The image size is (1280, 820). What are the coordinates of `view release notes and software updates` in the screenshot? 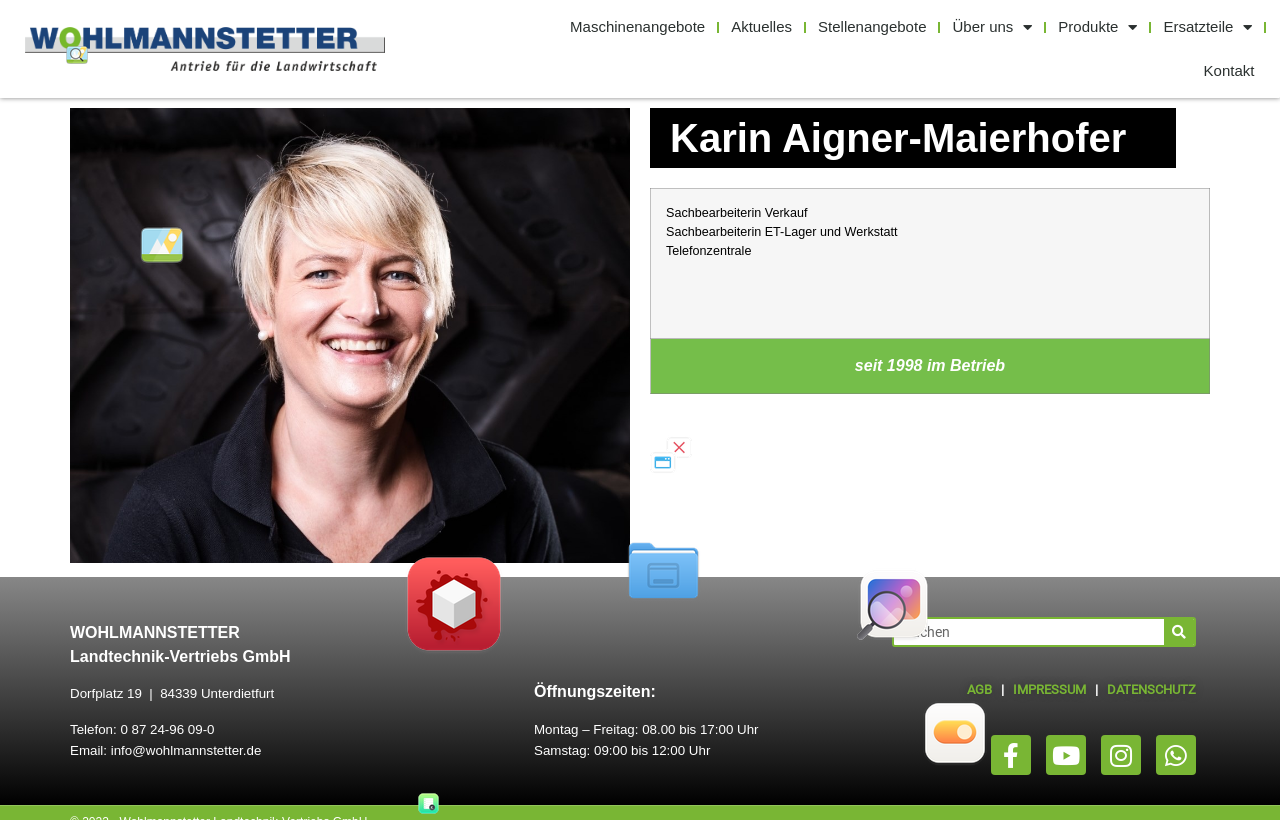 It's located at (428, 803).